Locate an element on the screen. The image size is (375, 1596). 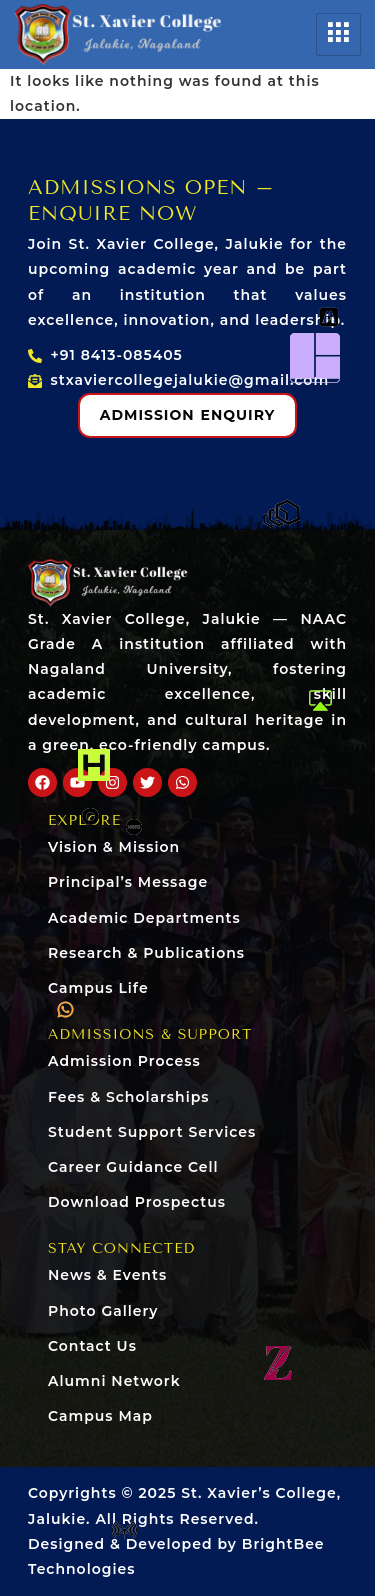
open WhatsApp messaging app is located at coordinates (65, 1009).